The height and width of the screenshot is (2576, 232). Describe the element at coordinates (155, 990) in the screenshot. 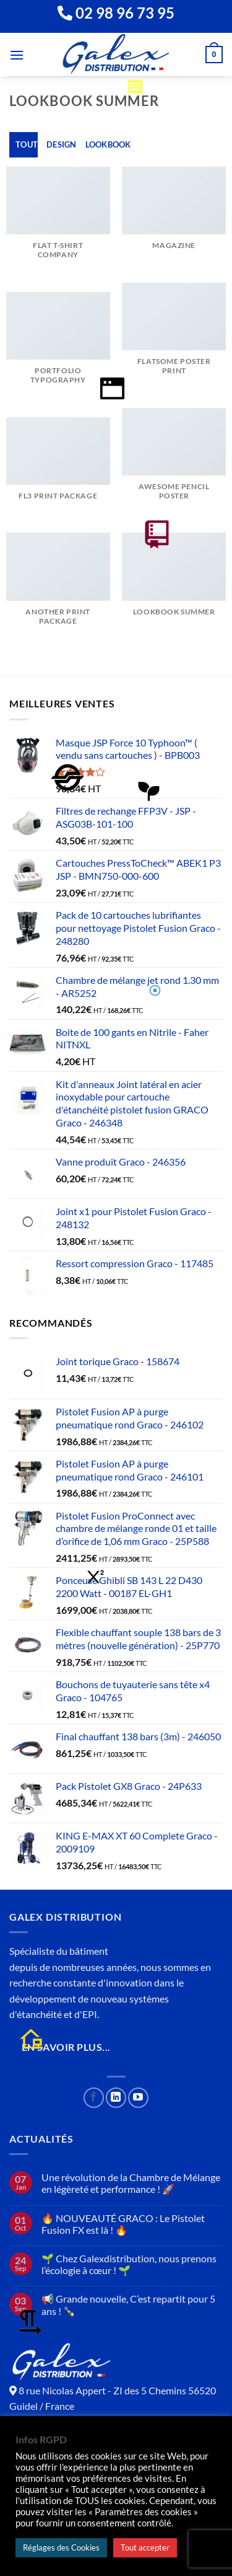

I see `stop media playback` at that location.